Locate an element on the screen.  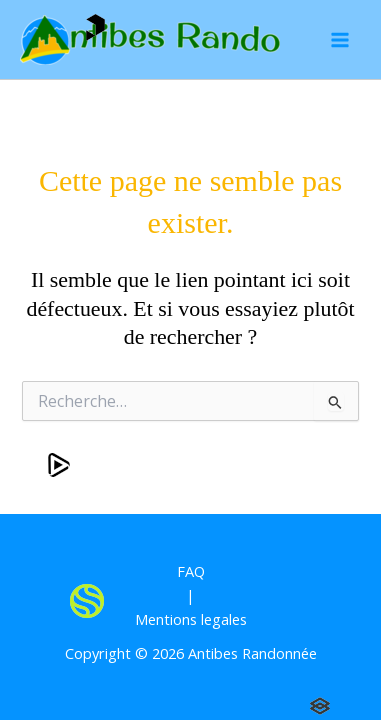
open the spond app is located at coordinates (87, 601).